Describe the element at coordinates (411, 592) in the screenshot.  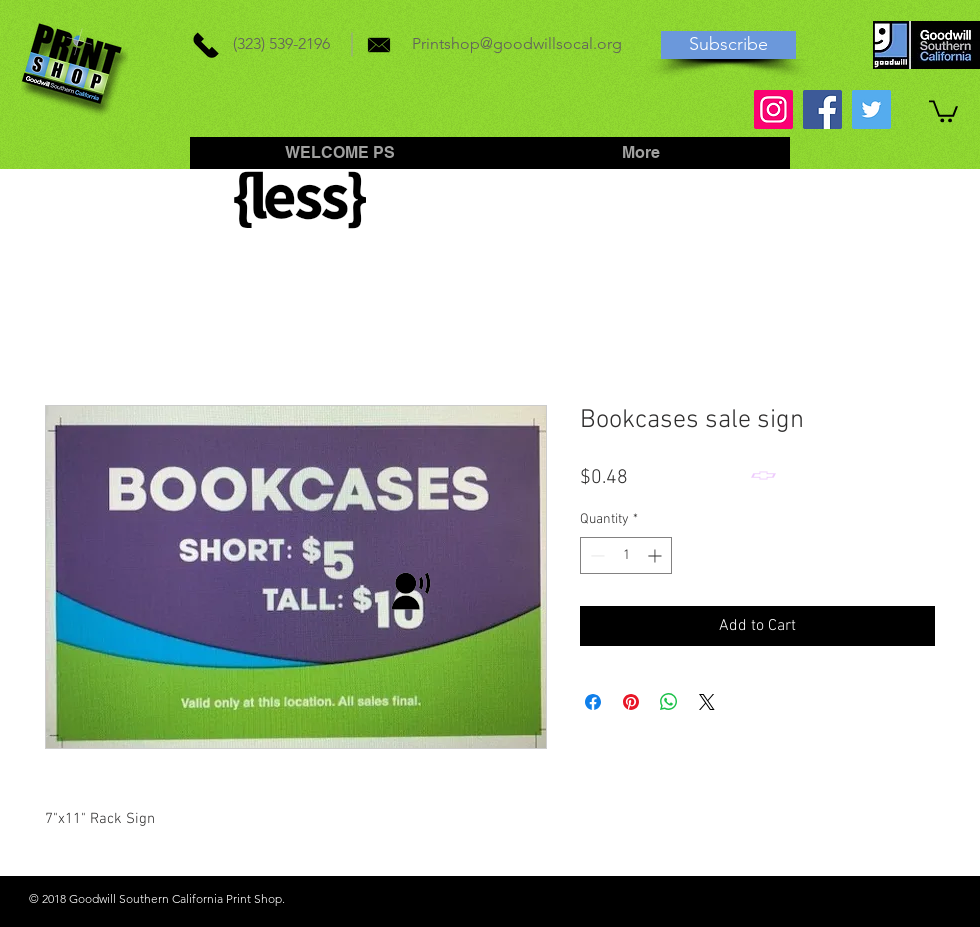
I see `access voice or speech settings` at that location.